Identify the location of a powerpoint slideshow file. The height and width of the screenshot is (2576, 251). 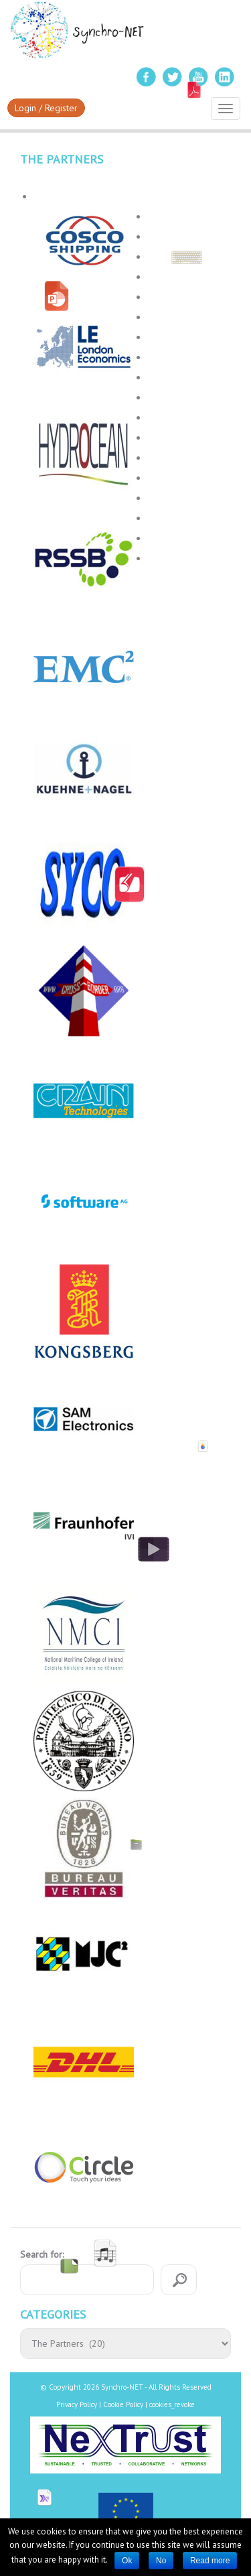
(56, 296).